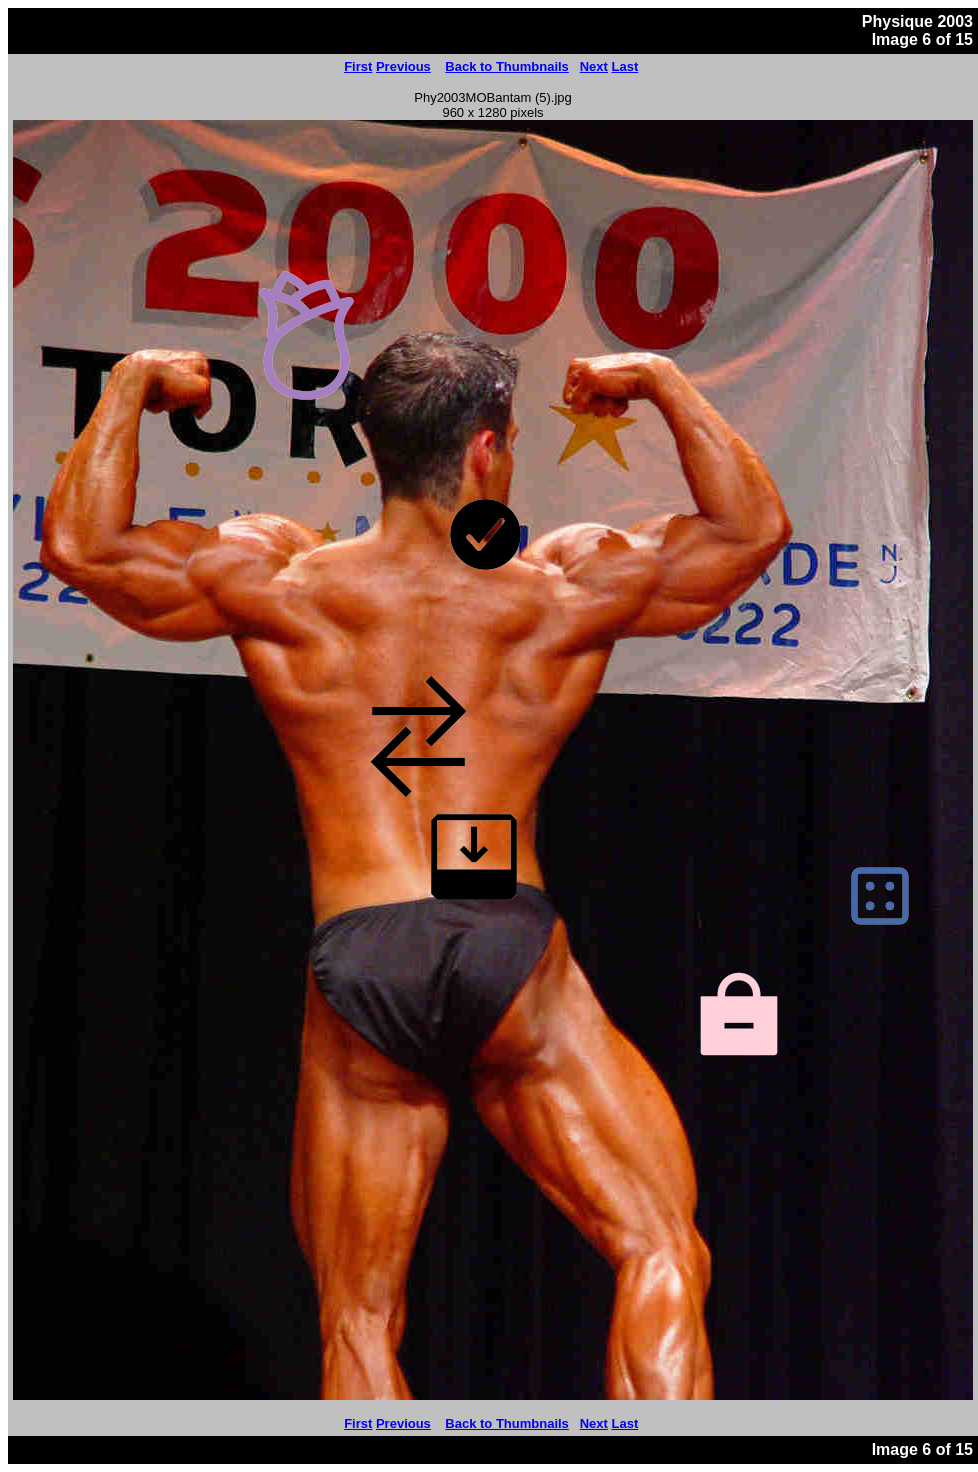 This screenshot has height=1472, width=978. I want to click on remove item from shopping bag, so click(739, 1014).